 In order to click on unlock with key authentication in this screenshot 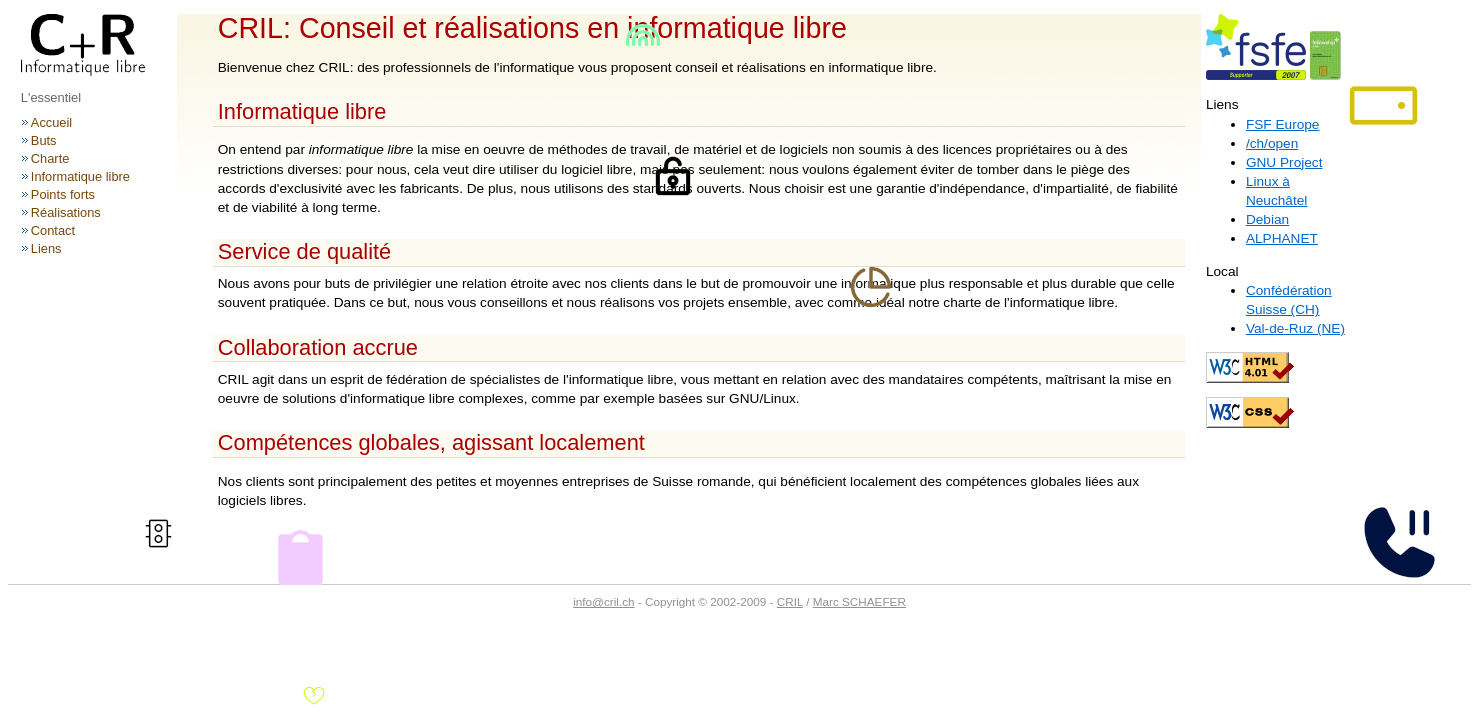, I will do `click(673, 178)`.